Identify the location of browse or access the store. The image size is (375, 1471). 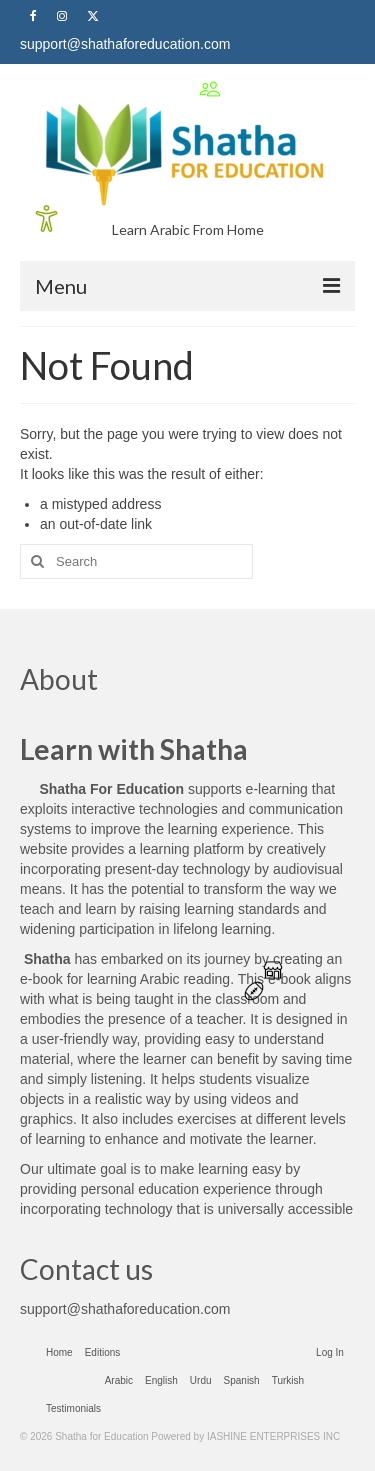
(273, 970).